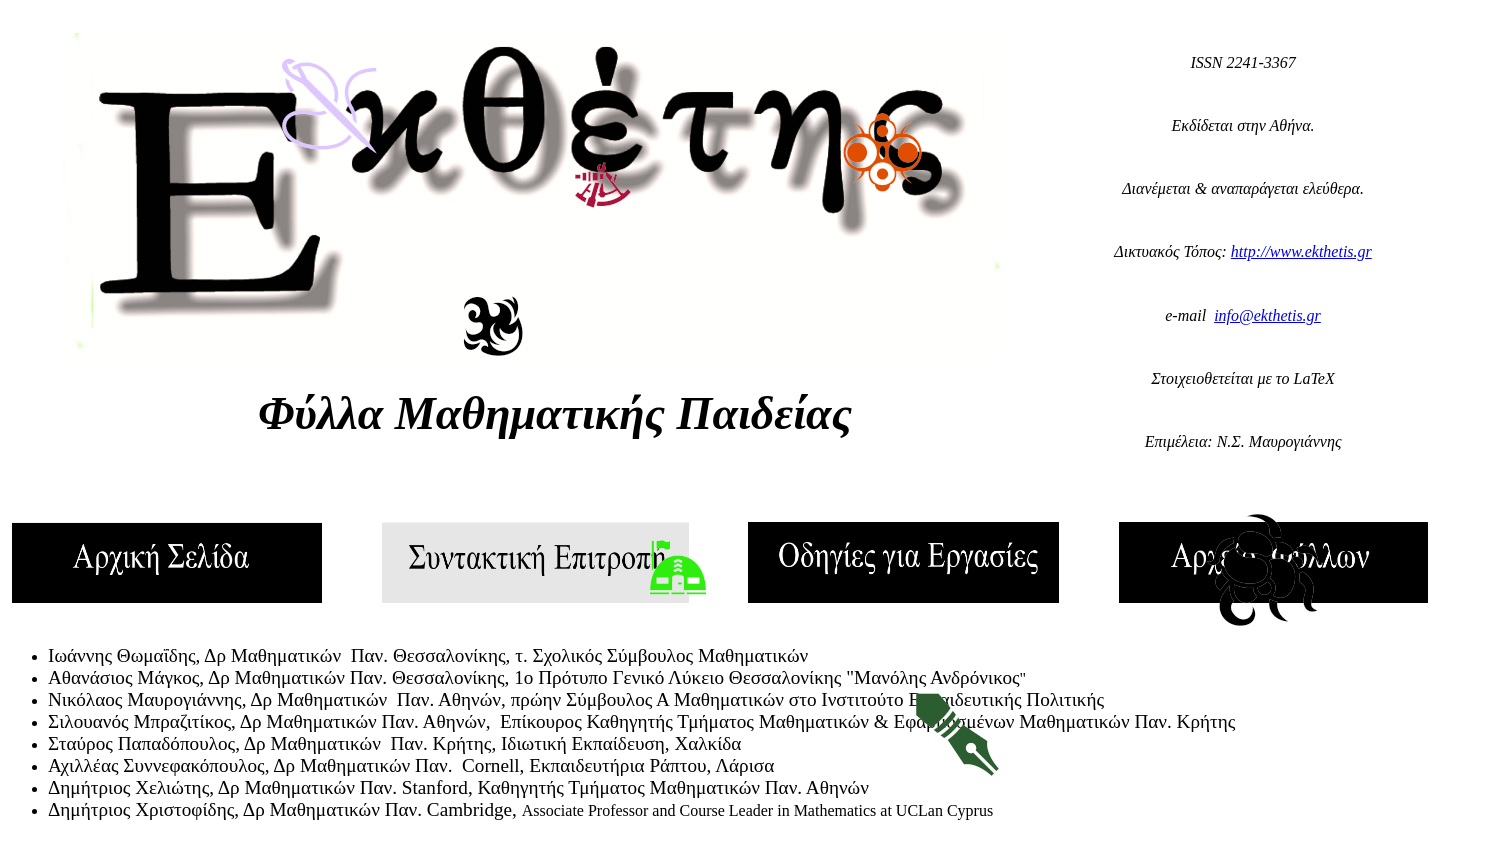 This screenshot has height=863, width=1493. I want to click on indicates an infested or corrupted enemy type, so click(1262, 569).